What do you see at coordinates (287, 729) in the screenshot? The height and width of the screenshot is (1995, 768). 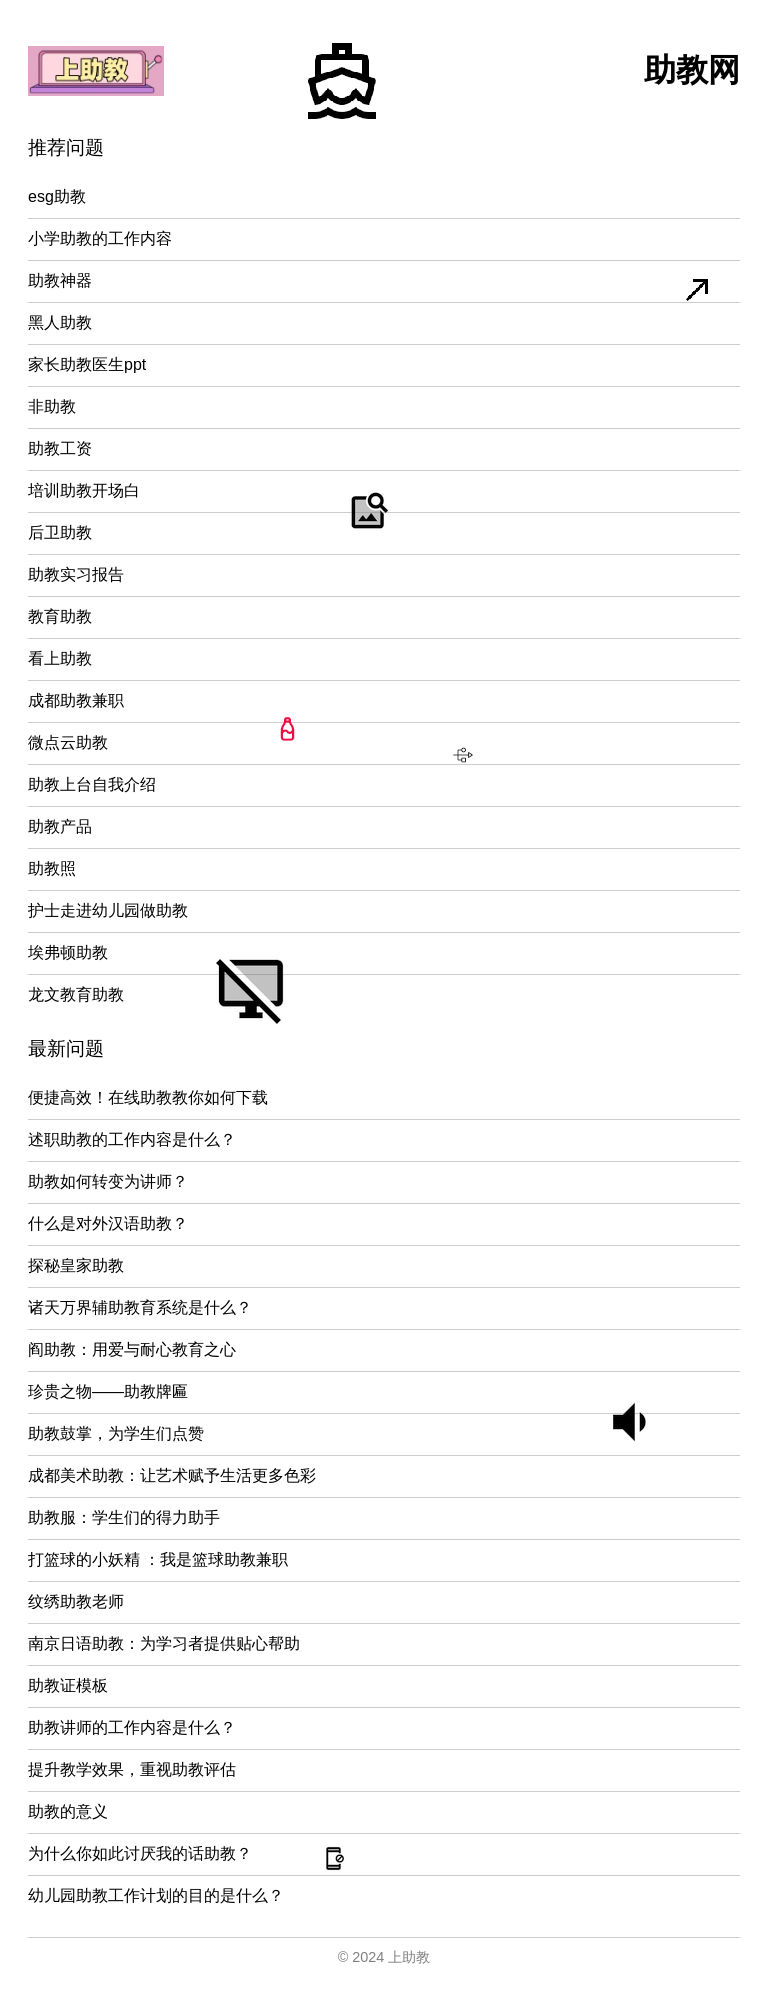 I see `view beverage or drink options` at bounding box center [287, 729].